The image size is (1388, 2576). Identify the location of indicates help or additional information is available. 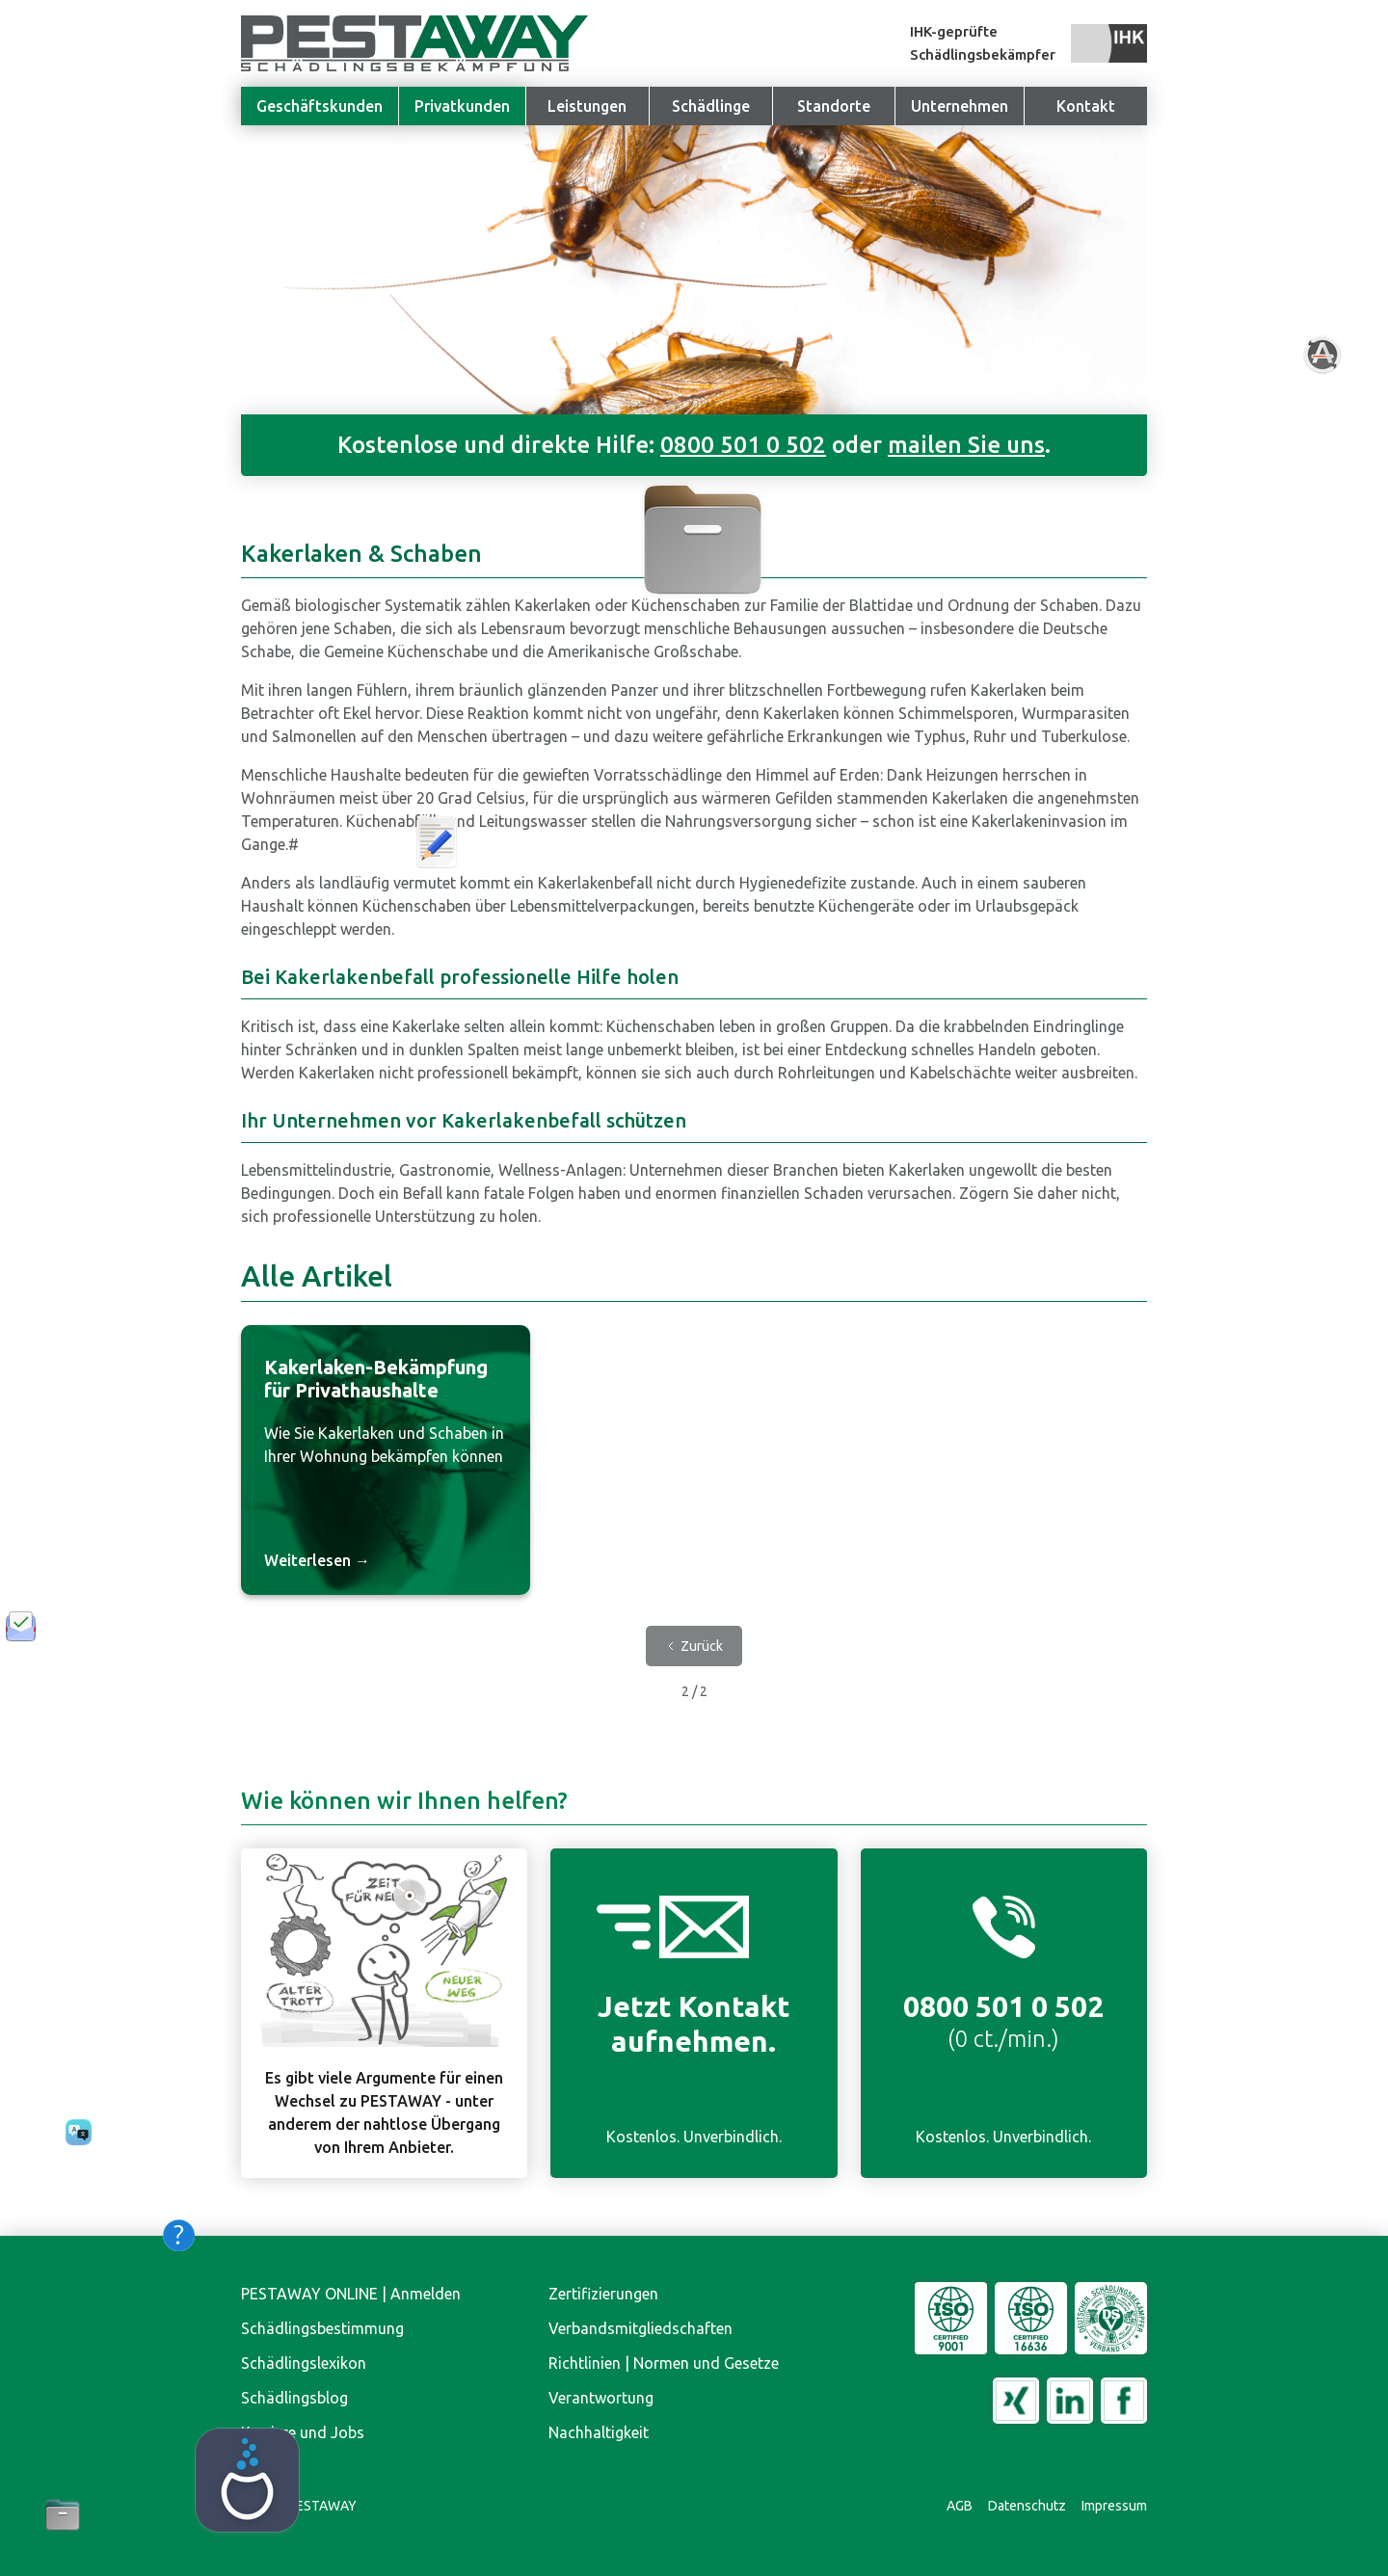
(177, 2234).